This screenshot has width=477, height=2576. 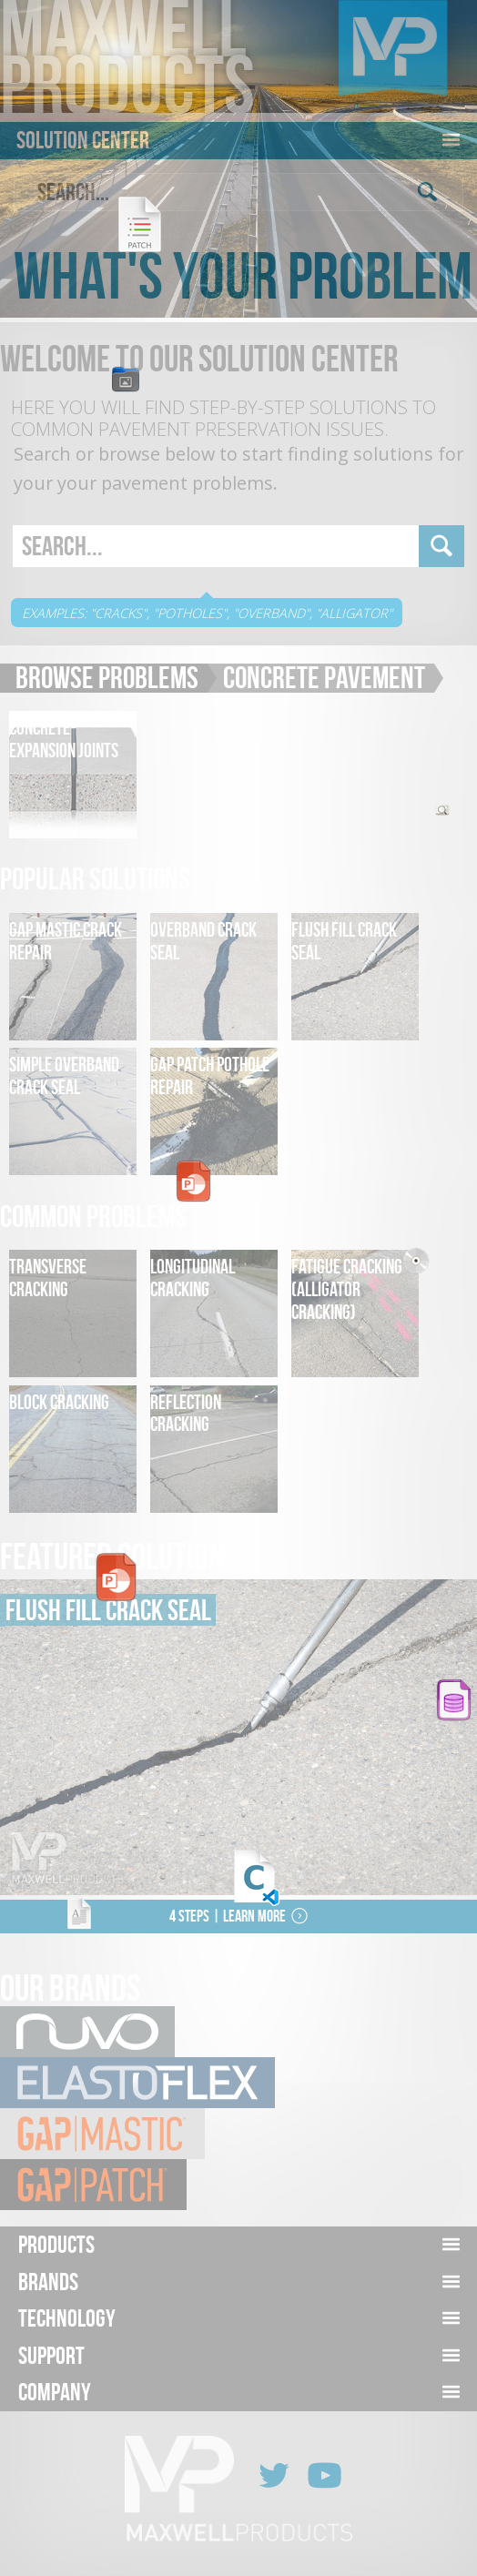 I want to click on open your pictures folder, so click(x=126, y=379).